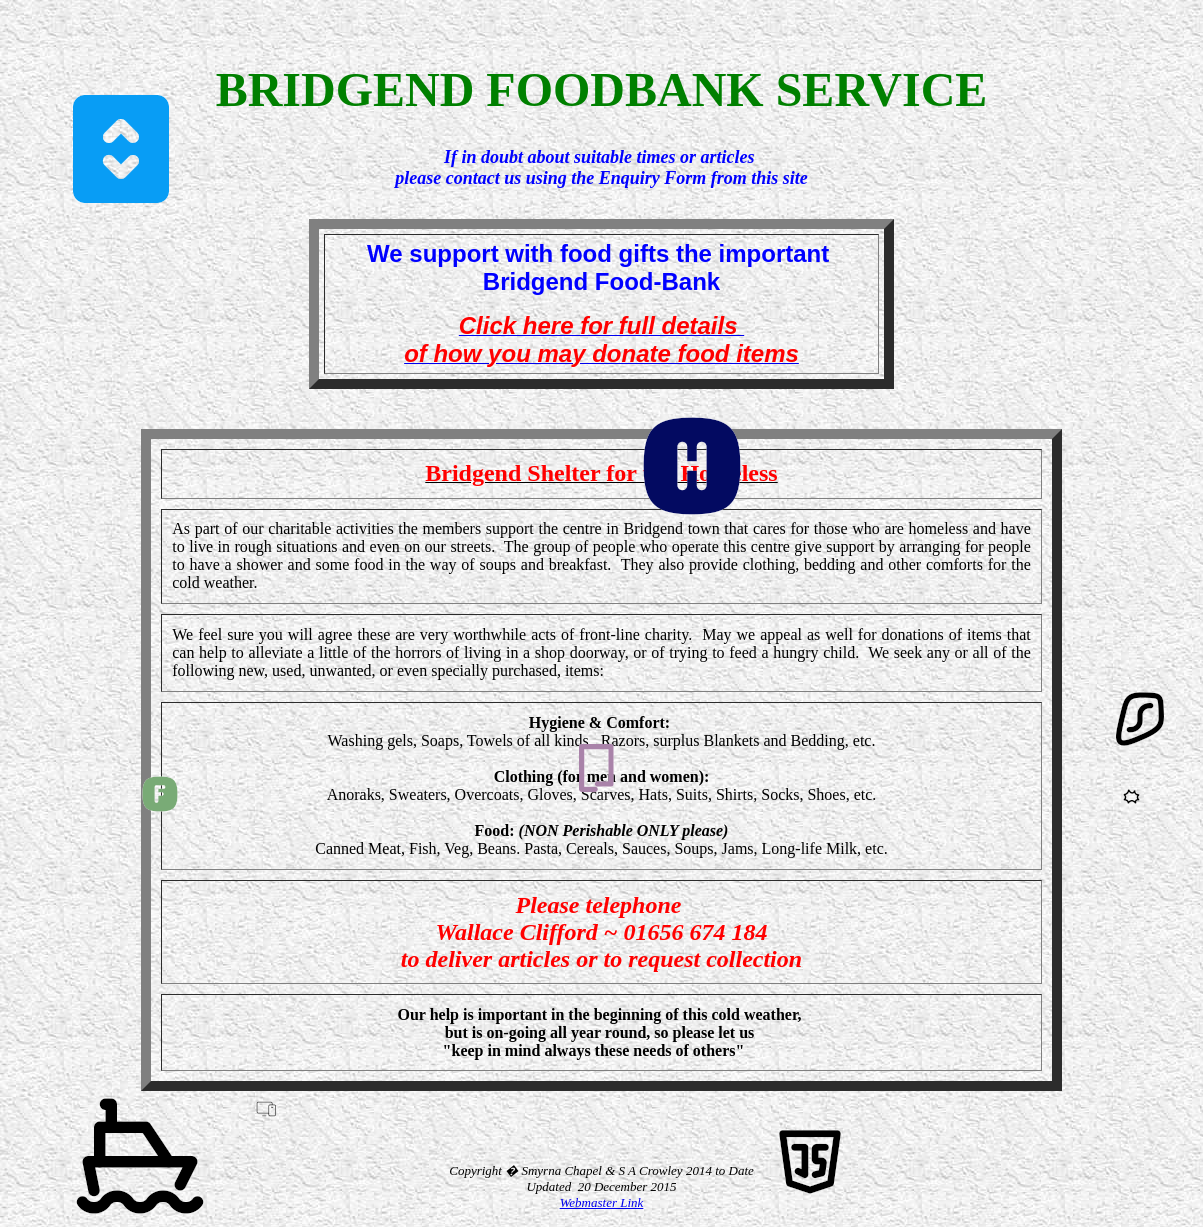 The width and height of the screenshot is (1203, 1227). What do you see at coordinates (1131, 796) in the screenshot?
I see `indicates an explosion or impact effect` at bounding box center [1131, 796].